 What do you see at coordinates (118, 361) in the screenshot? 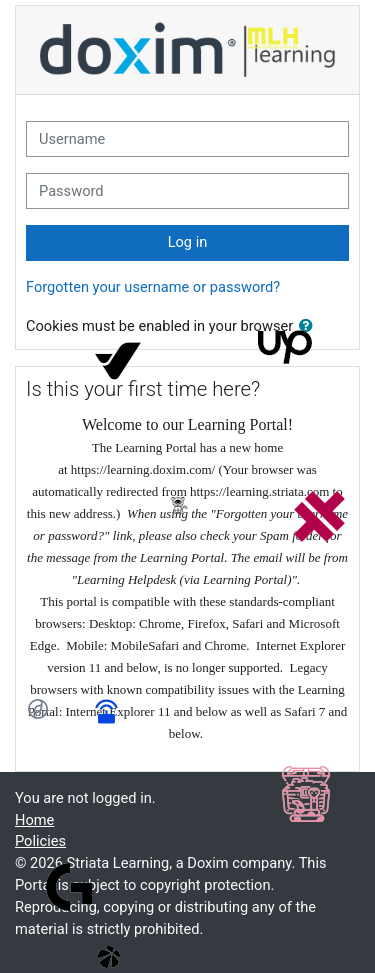
I see `voip.ms logo` at bounding box center [118, 361].